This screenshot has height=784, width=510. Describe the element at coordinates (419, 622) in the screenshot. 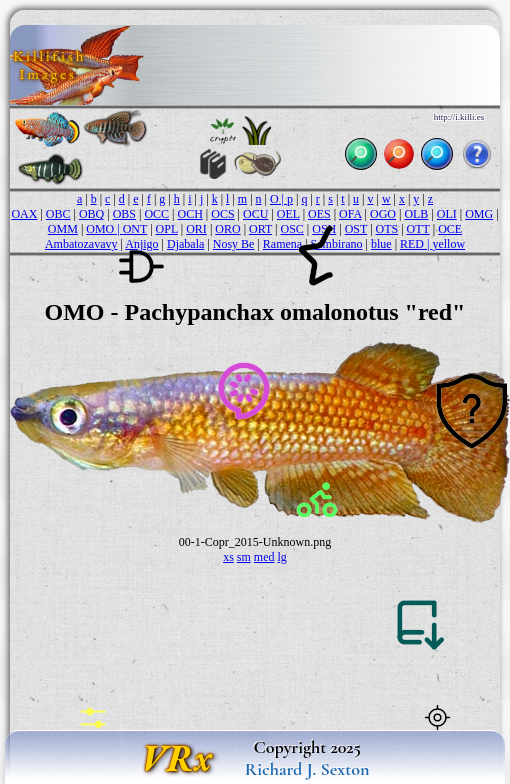

I see `download an ebook or publication` at that location.